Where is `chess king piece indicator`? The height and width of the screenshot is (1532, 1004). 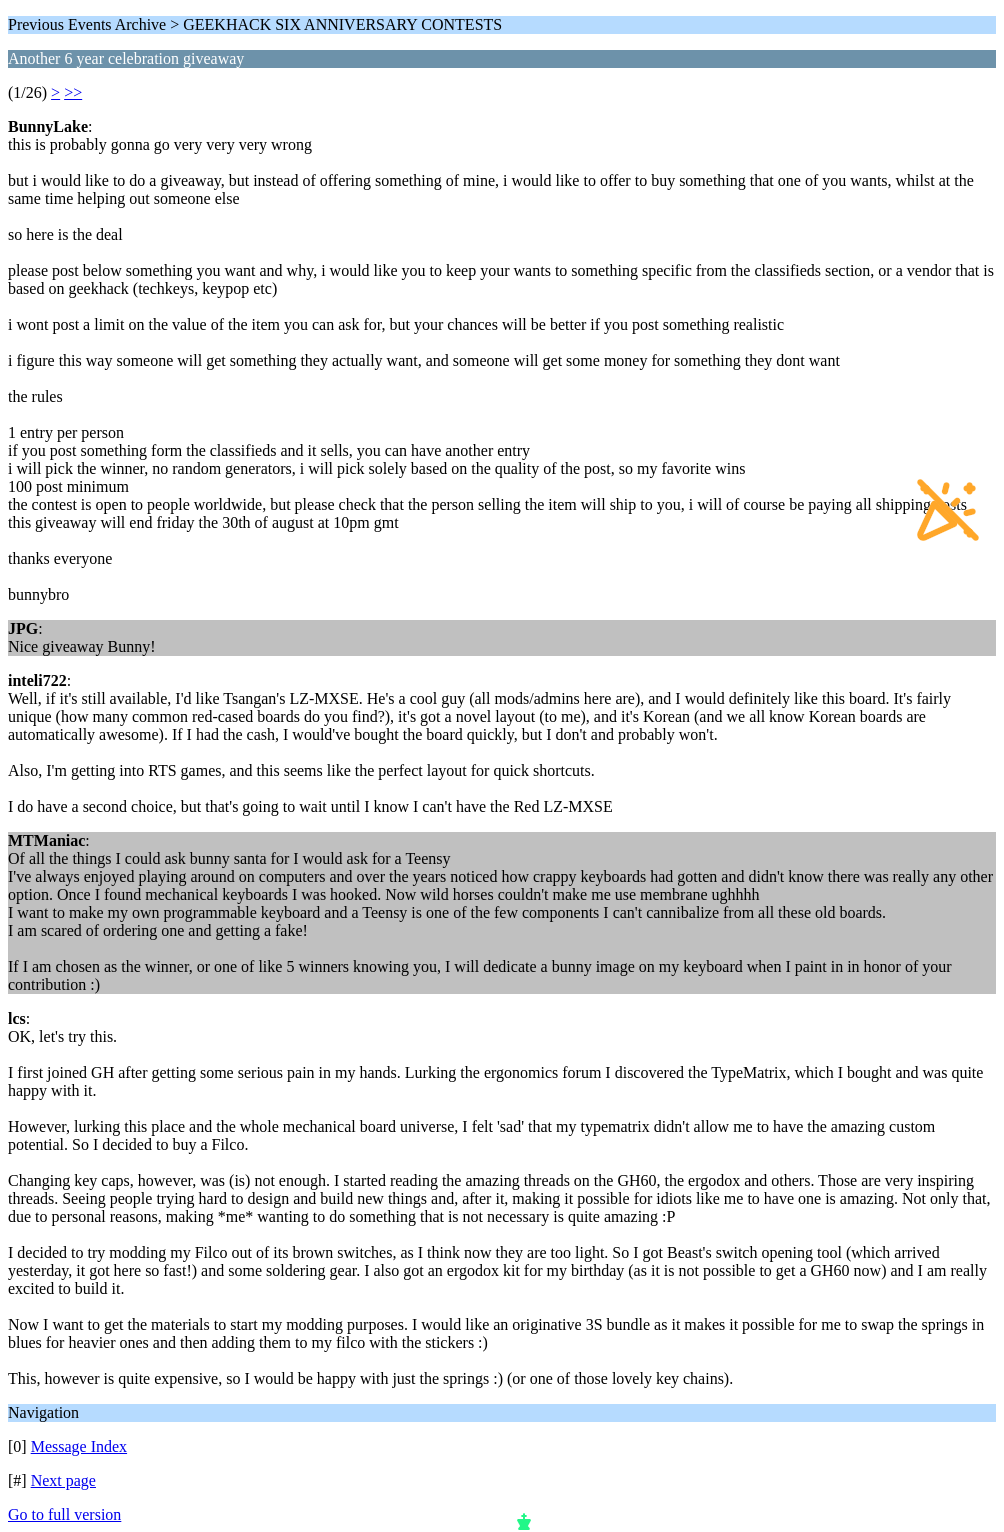 chess king piece indicator is located at coordinates (524, 1522).